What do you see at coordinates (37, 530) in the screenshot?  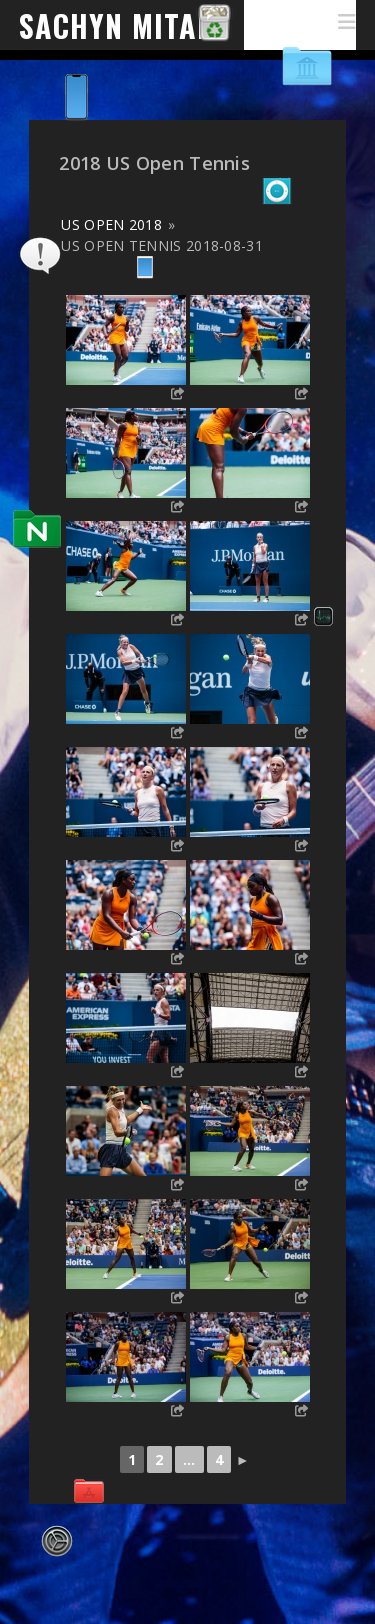 I see `open nginx configuration files folder` at bounding box center [37, 530].